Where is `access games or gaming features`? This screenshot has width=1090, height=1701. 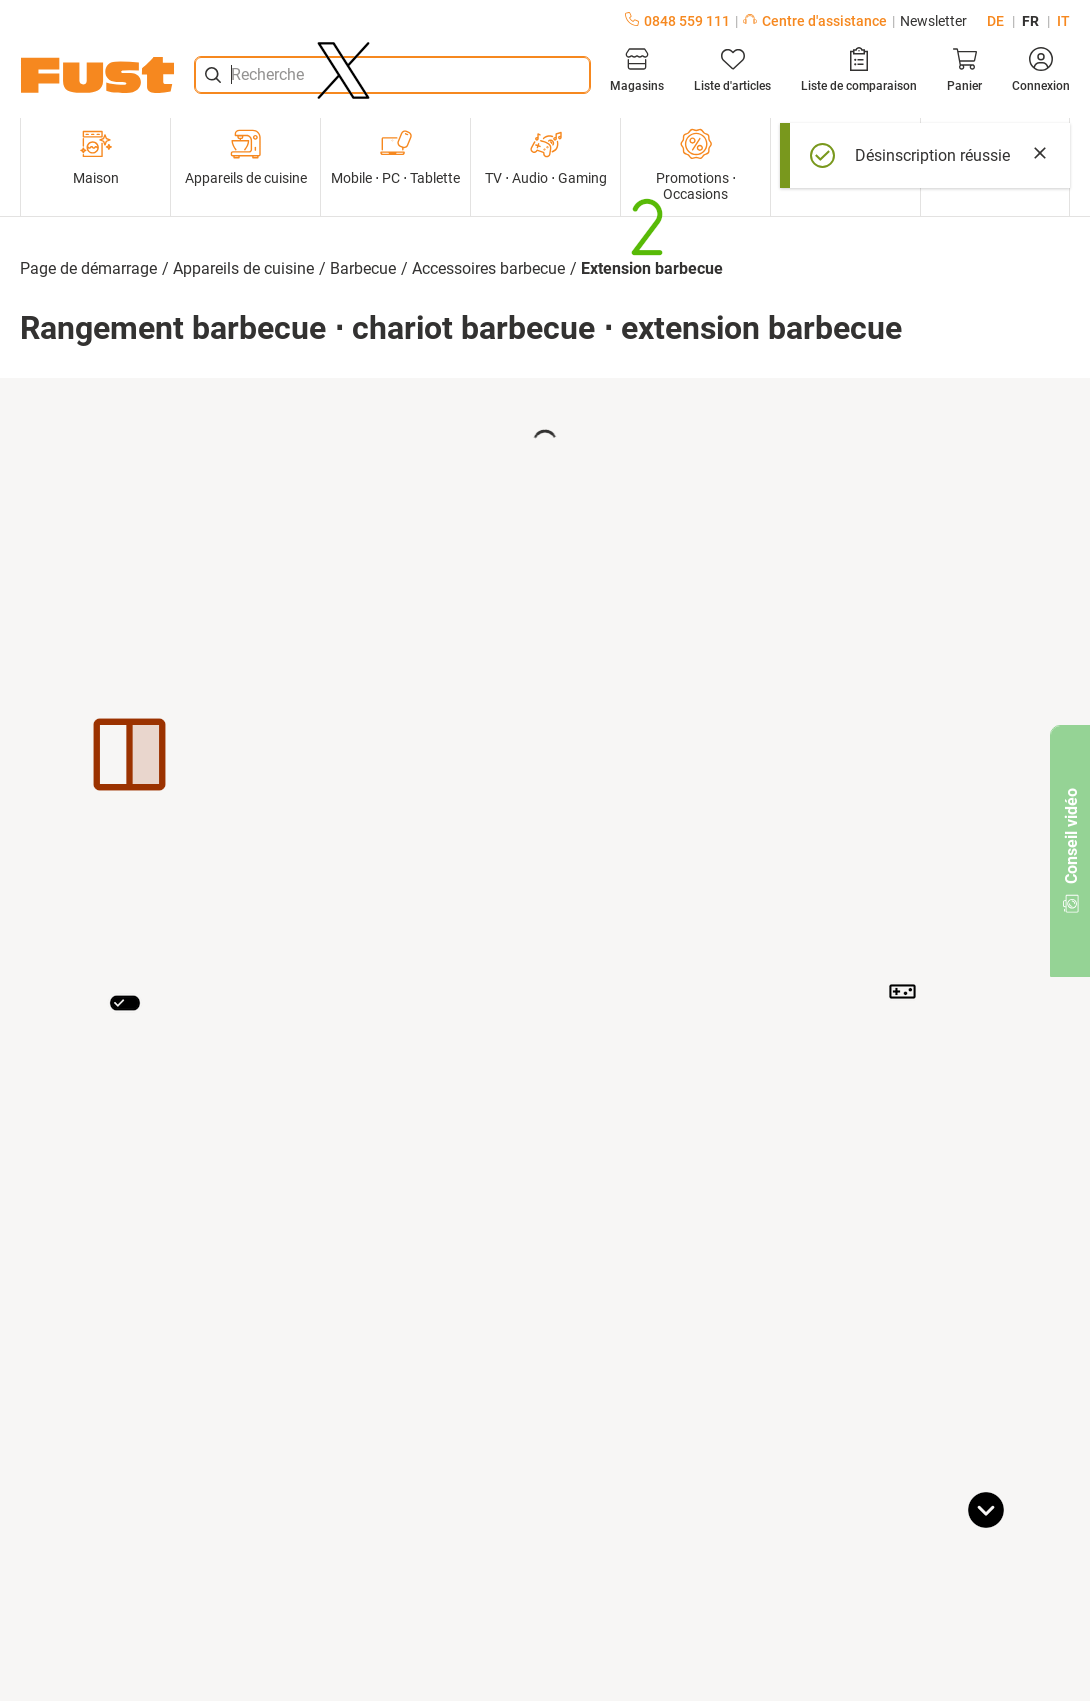 access games or gaming features is located at coordinates (902, 991).